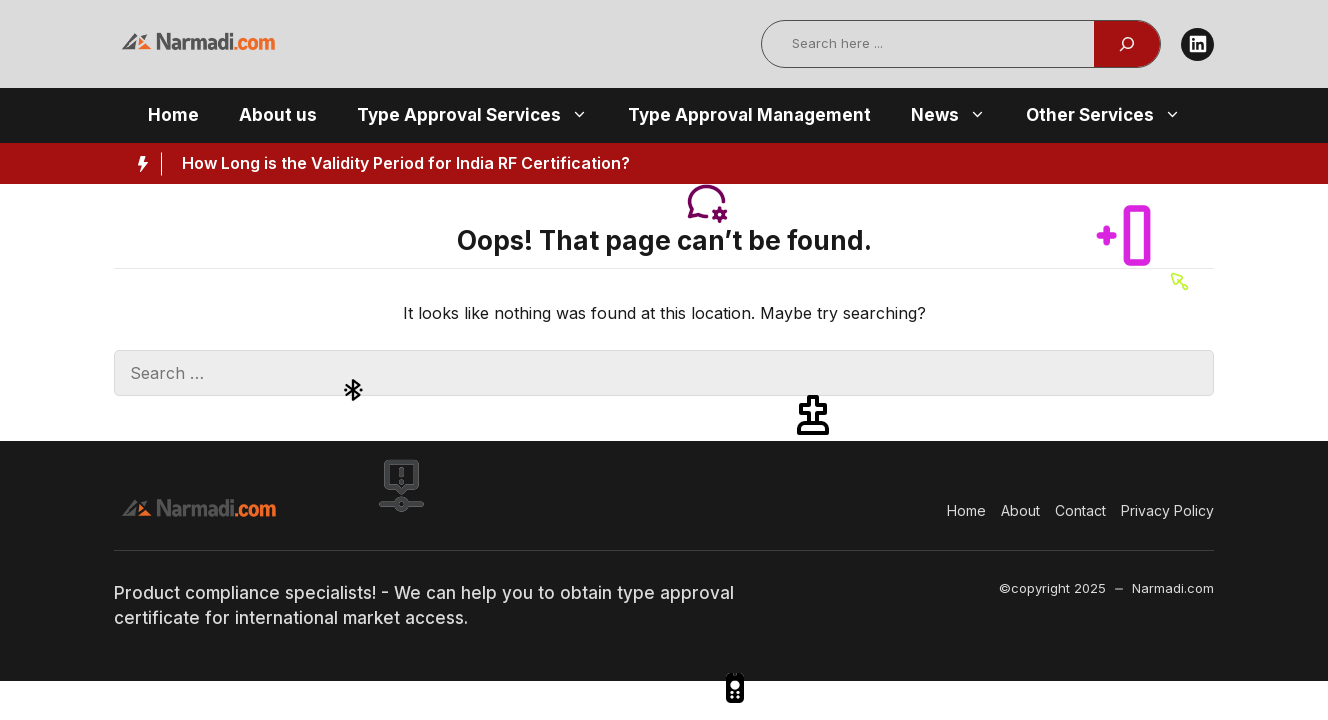 This screenshot has height=720, width=1328. Describe the element at coordinates (735, 688) in the screenshot. I see `control a connected device remotely` at that location.